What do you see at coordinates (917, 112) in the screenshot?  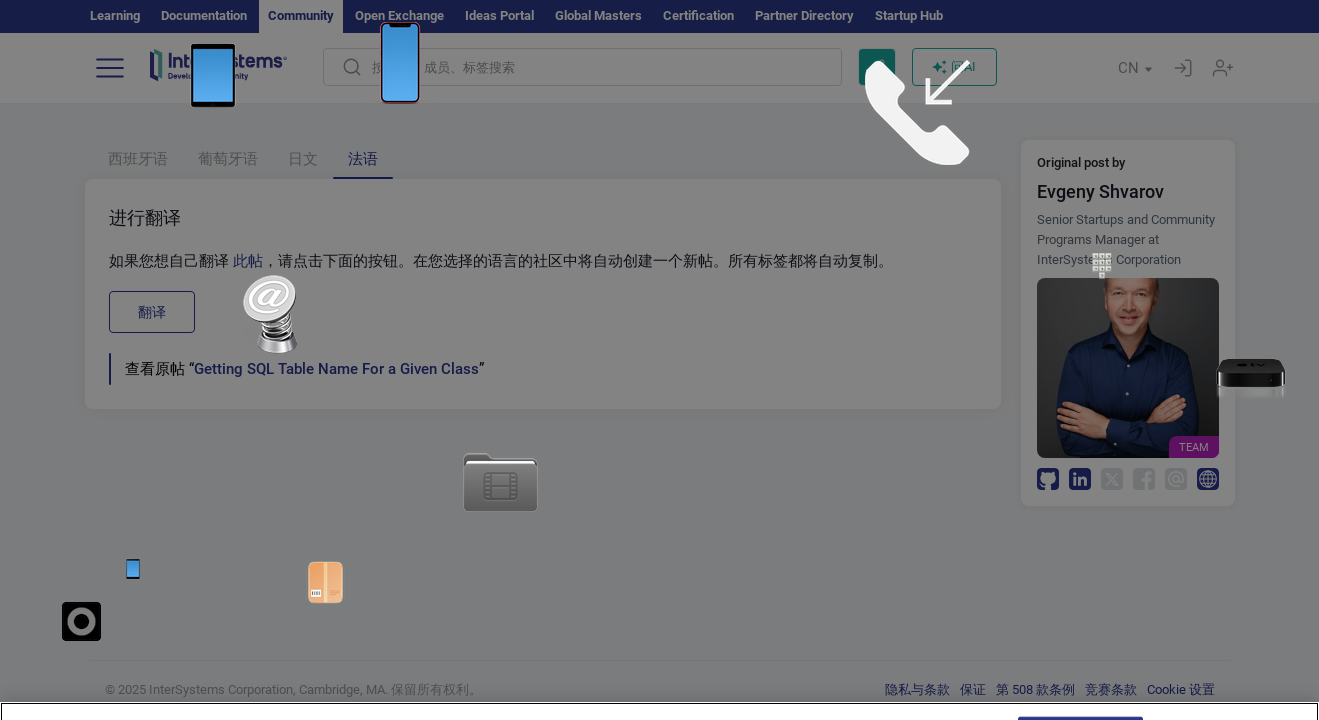 I see `incoming call notification` at bounding box center [917, 112].